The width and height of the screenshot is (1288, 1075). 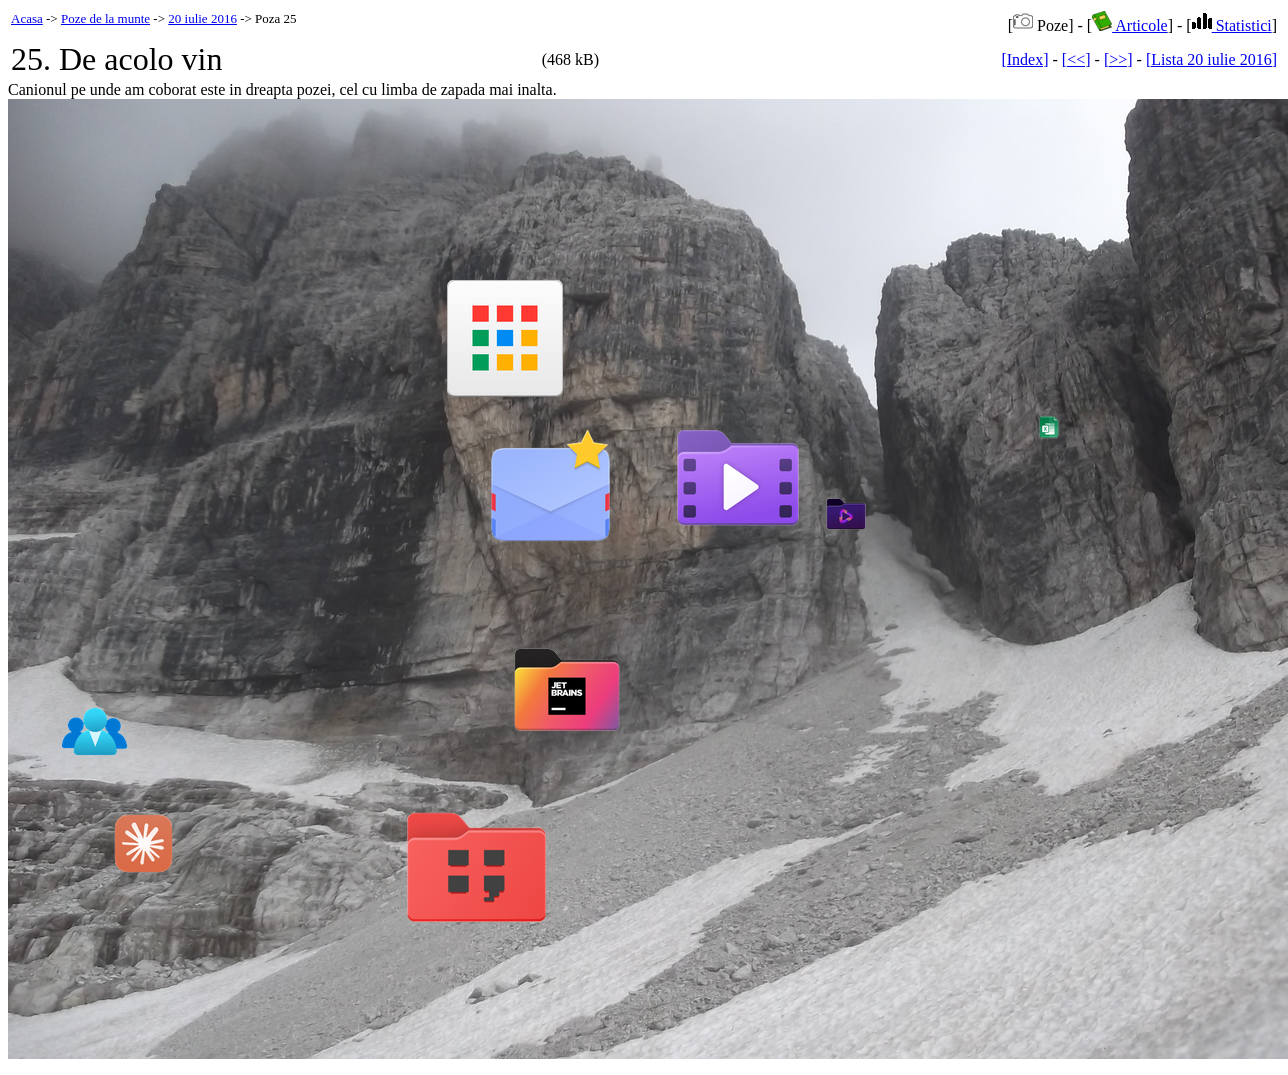 What do you see at coordinates (738, 481) in the screenshot?
I see `open your videos folder` at bounding box center [738, 481].